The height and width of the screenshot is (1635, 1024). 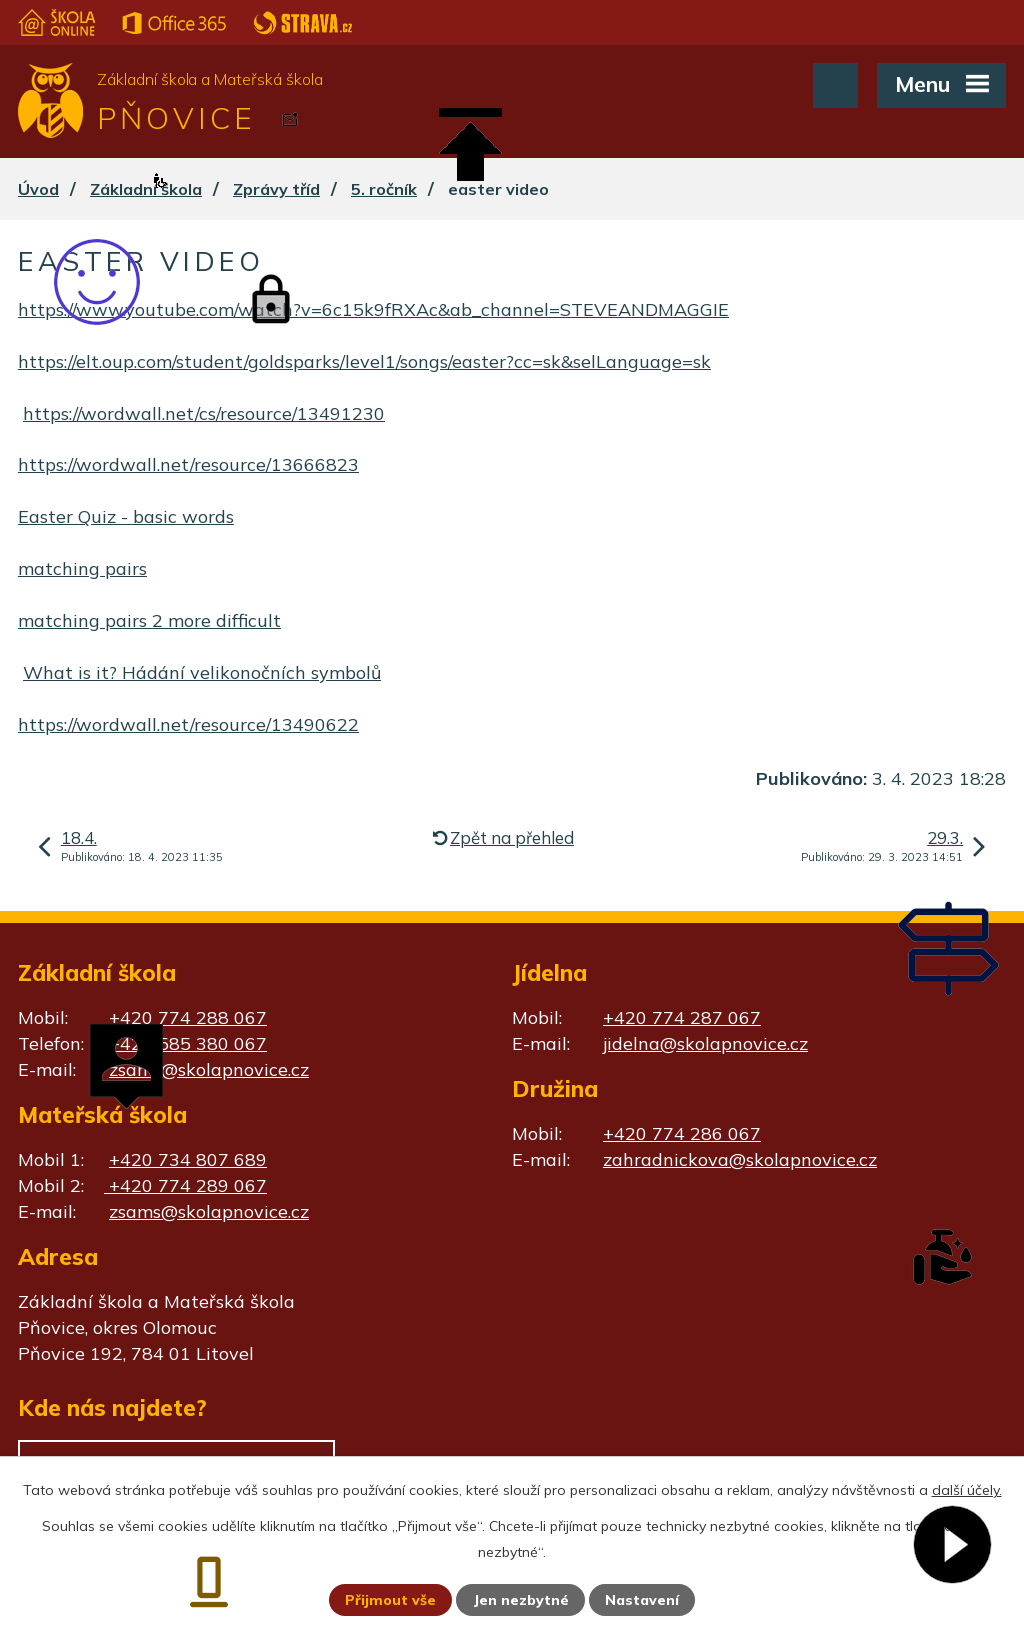 I want to click on add an emoji or reaction, so click(x=97, y=282).